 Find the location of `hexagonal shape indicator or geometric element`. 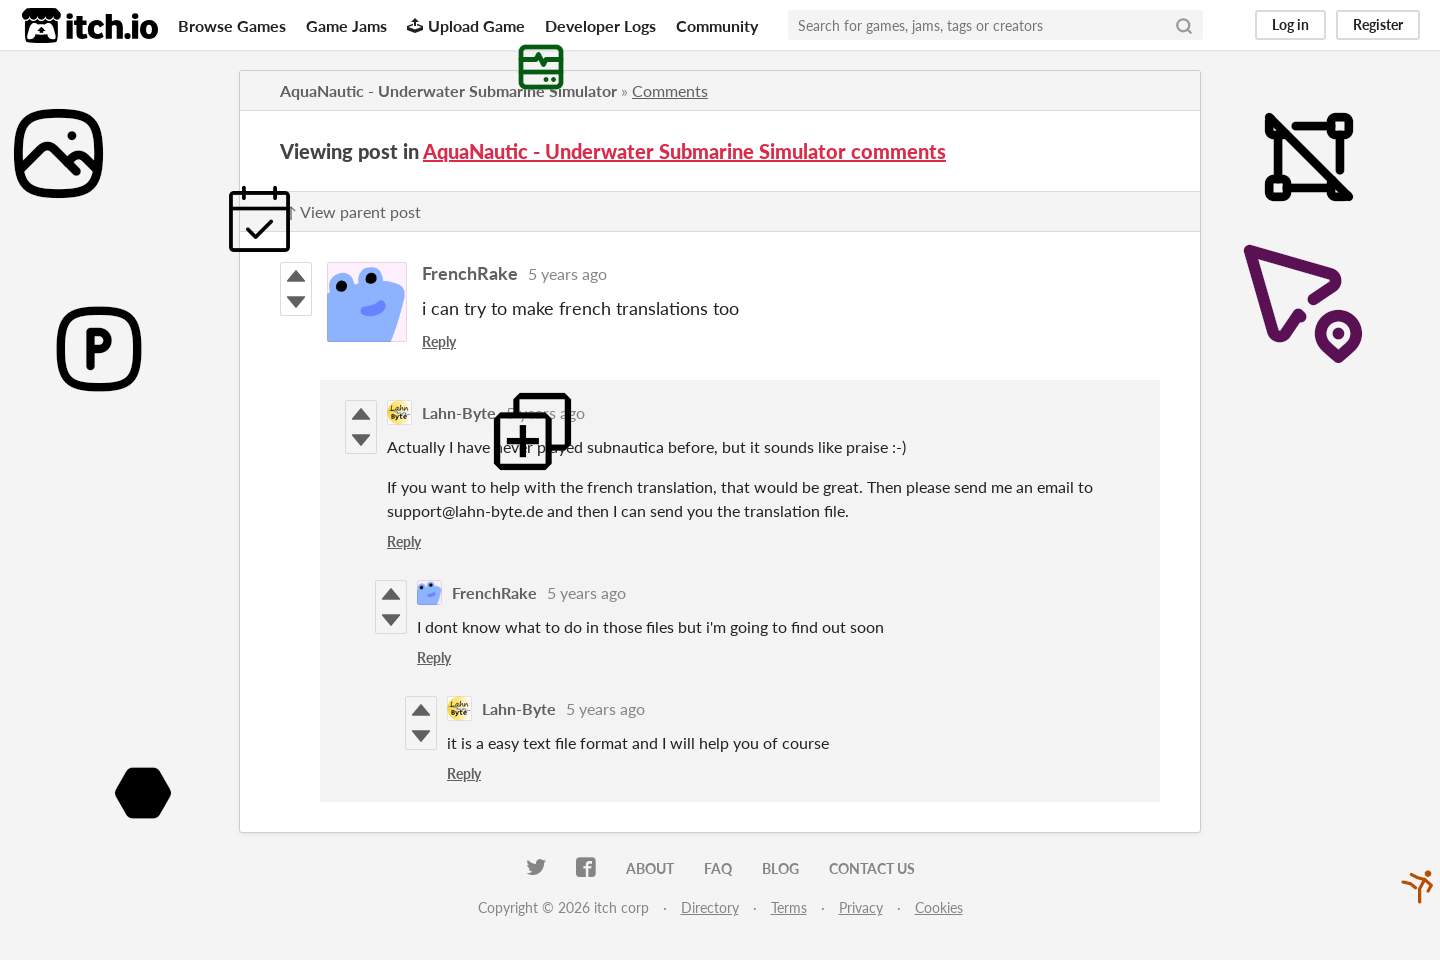

hexagonal shape indicator or geometric element is located at coordinates (143, 793).